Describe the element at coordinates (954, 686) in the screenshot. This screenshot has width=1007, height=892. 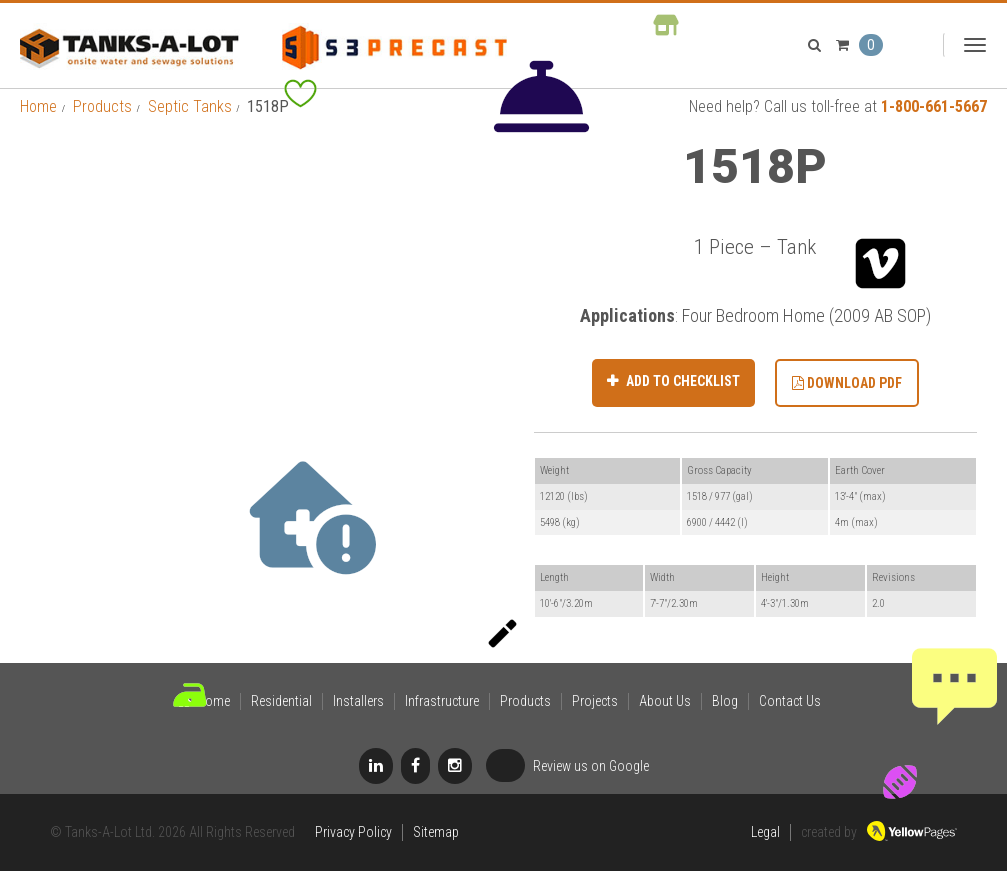
I see `open chat or messaging` at that location.